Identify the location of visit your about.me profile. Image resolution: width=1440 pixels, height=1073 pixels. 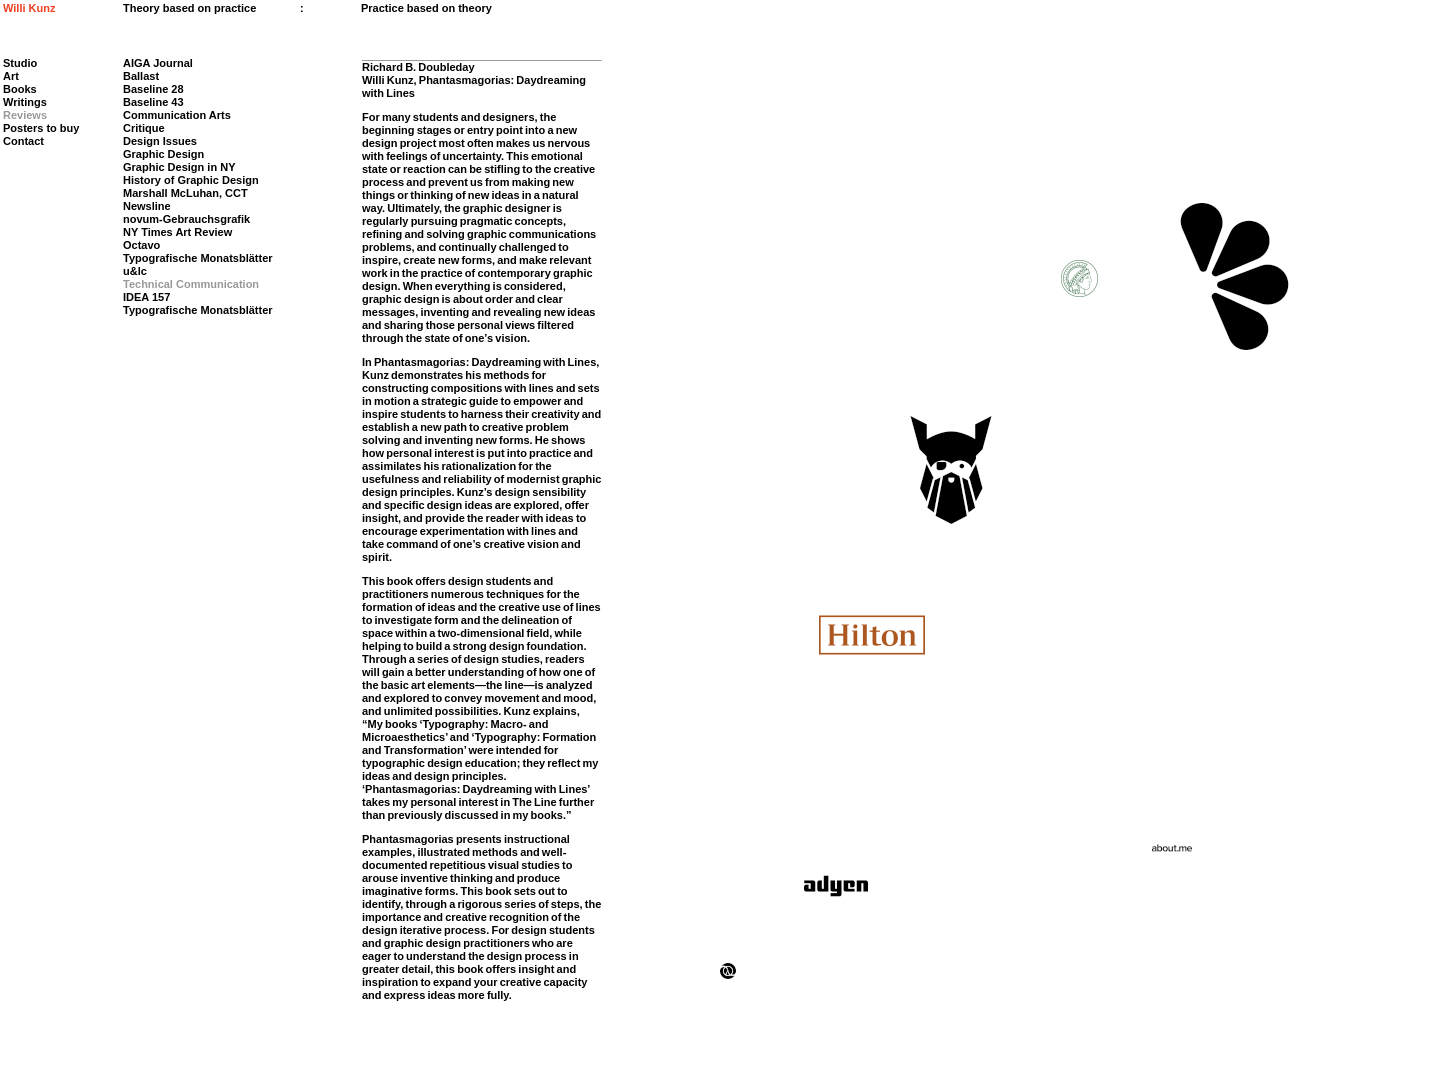
(1172, 848).